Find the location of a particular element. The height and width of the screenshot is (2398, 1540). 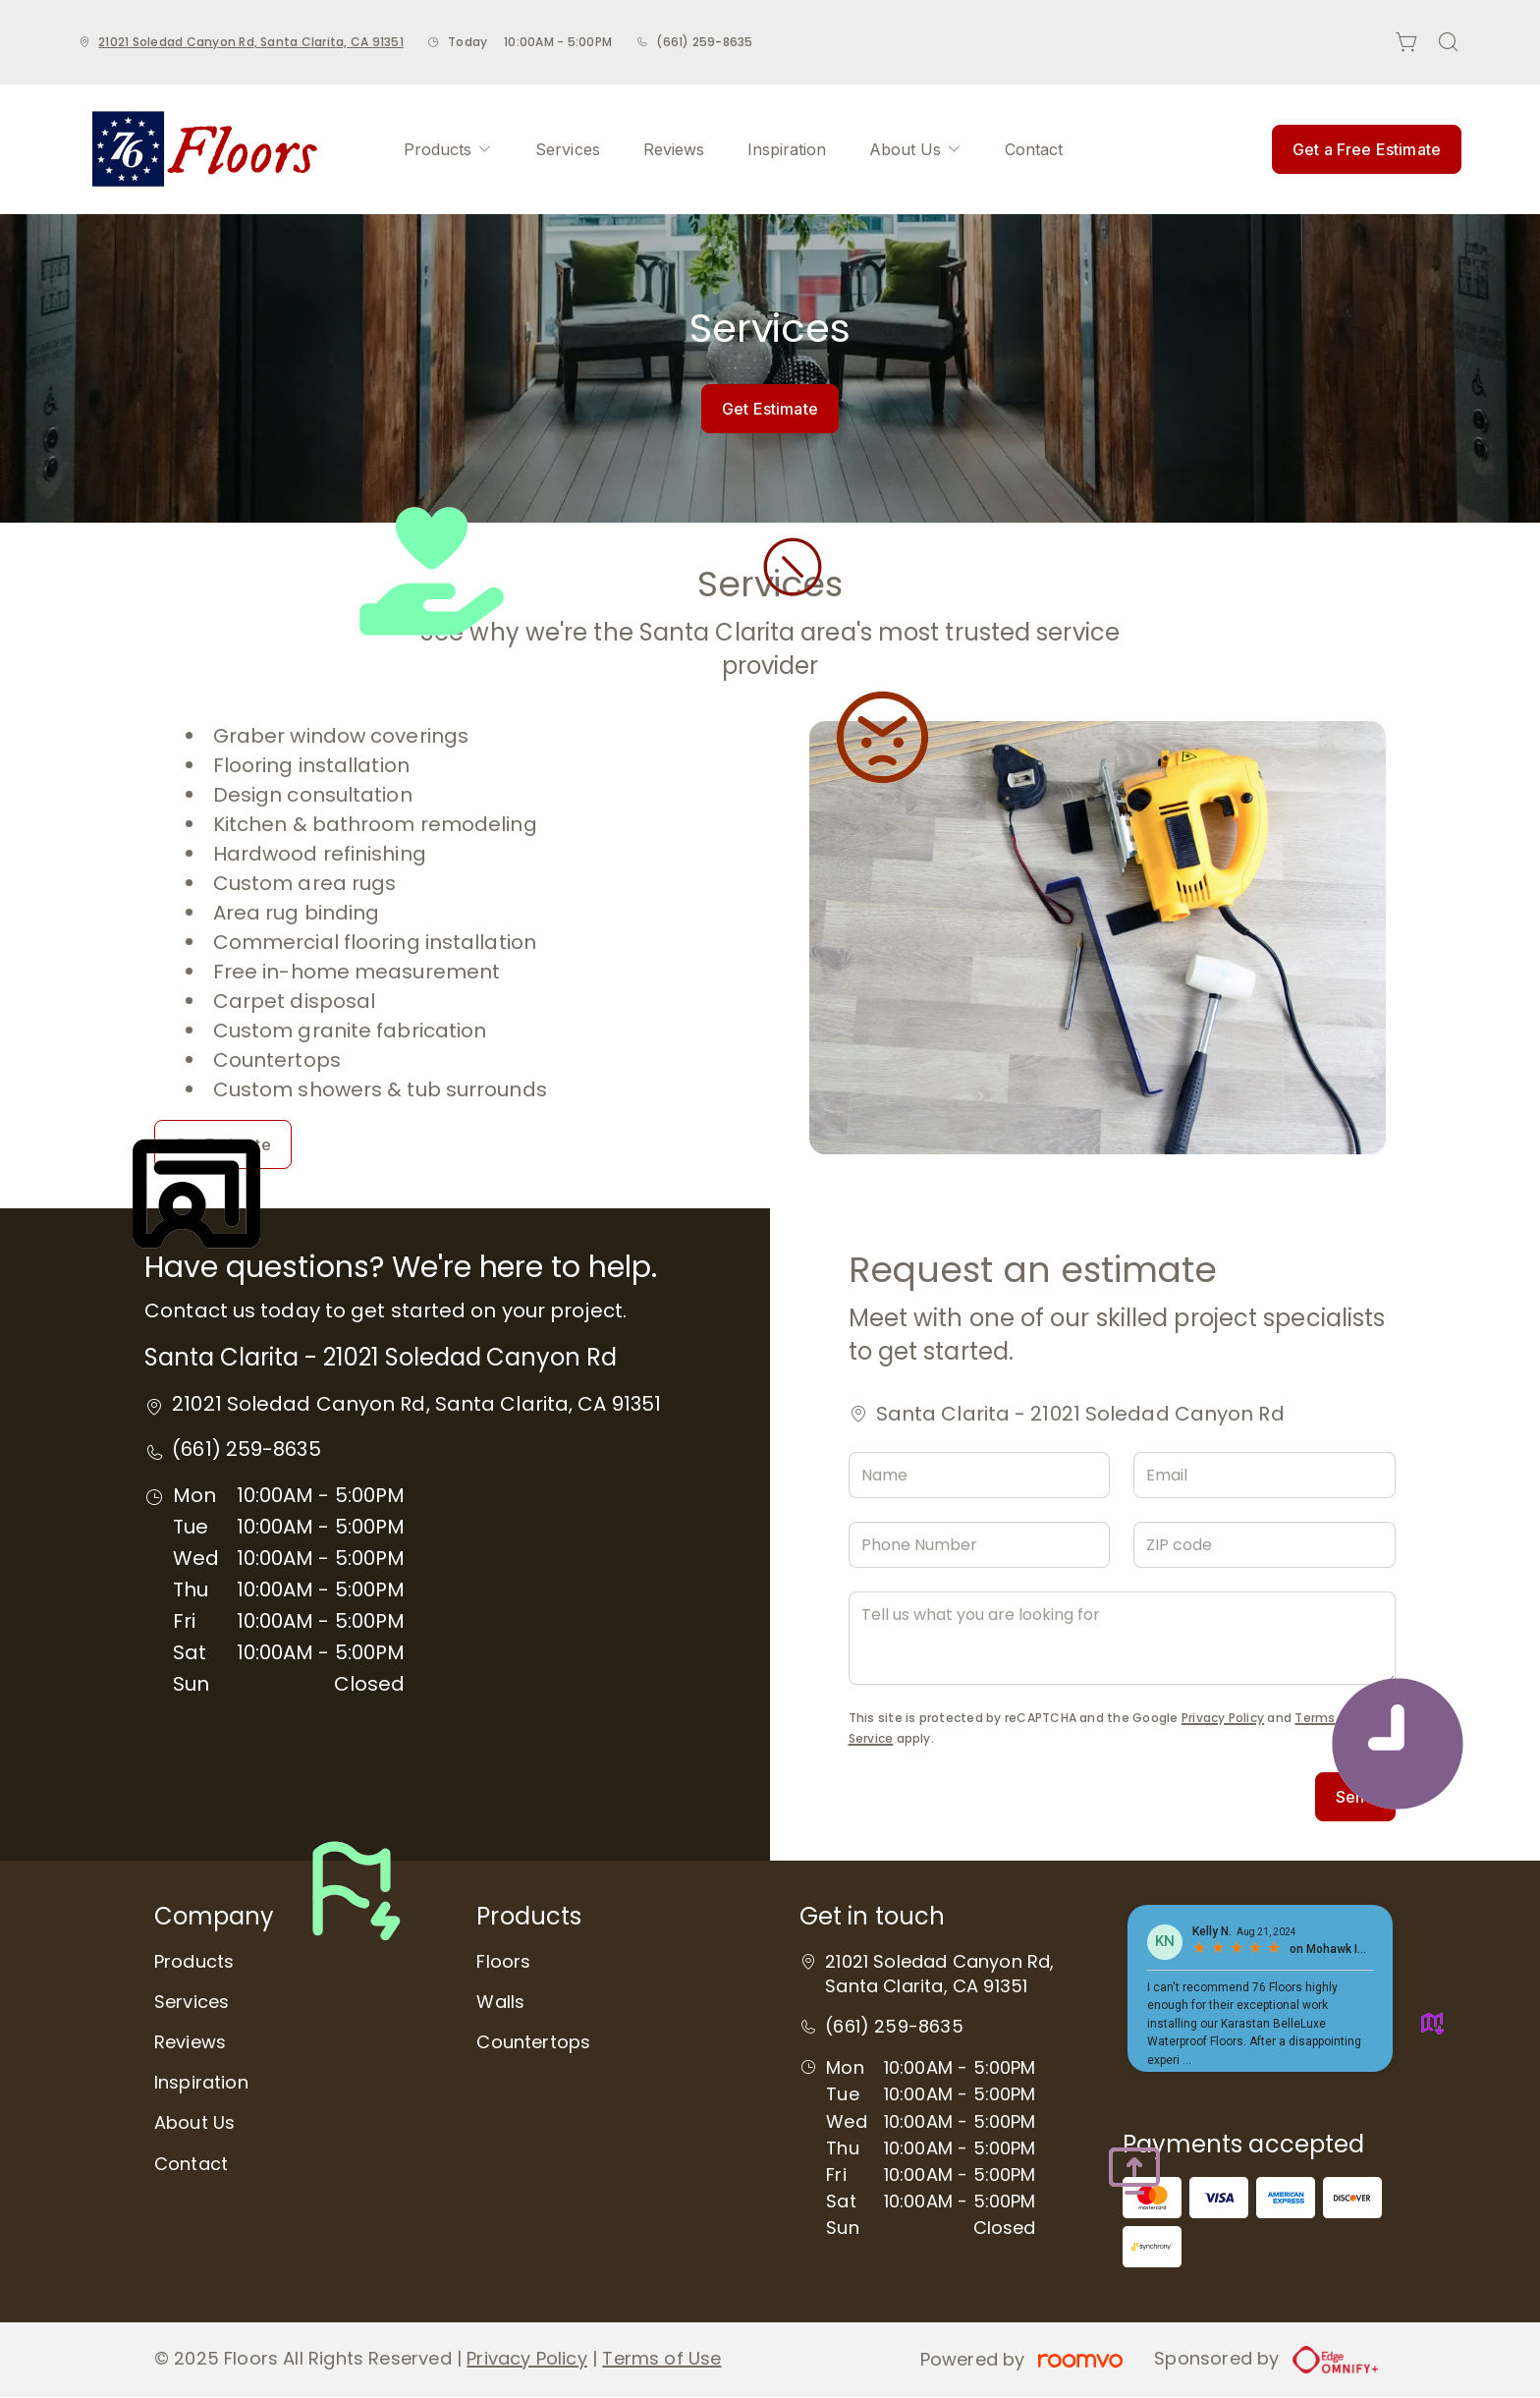

access donation or charitable giving options is located at coordinates (431, 571).